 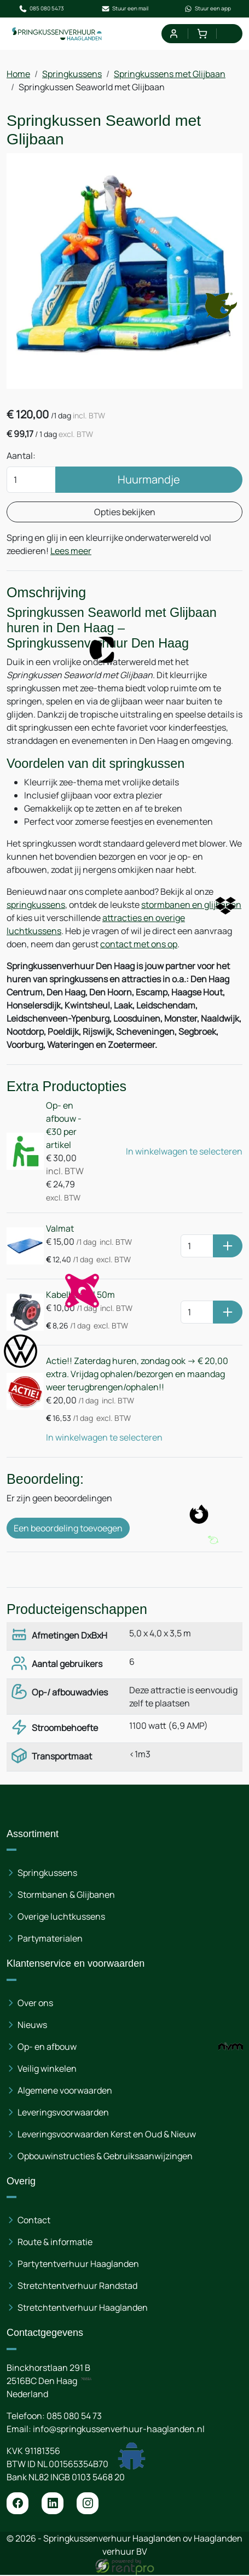 What do you see at coordinates (131, 2456) in the screenshot?
I see `report a bug or issue` at bounding box center [131, 2456].